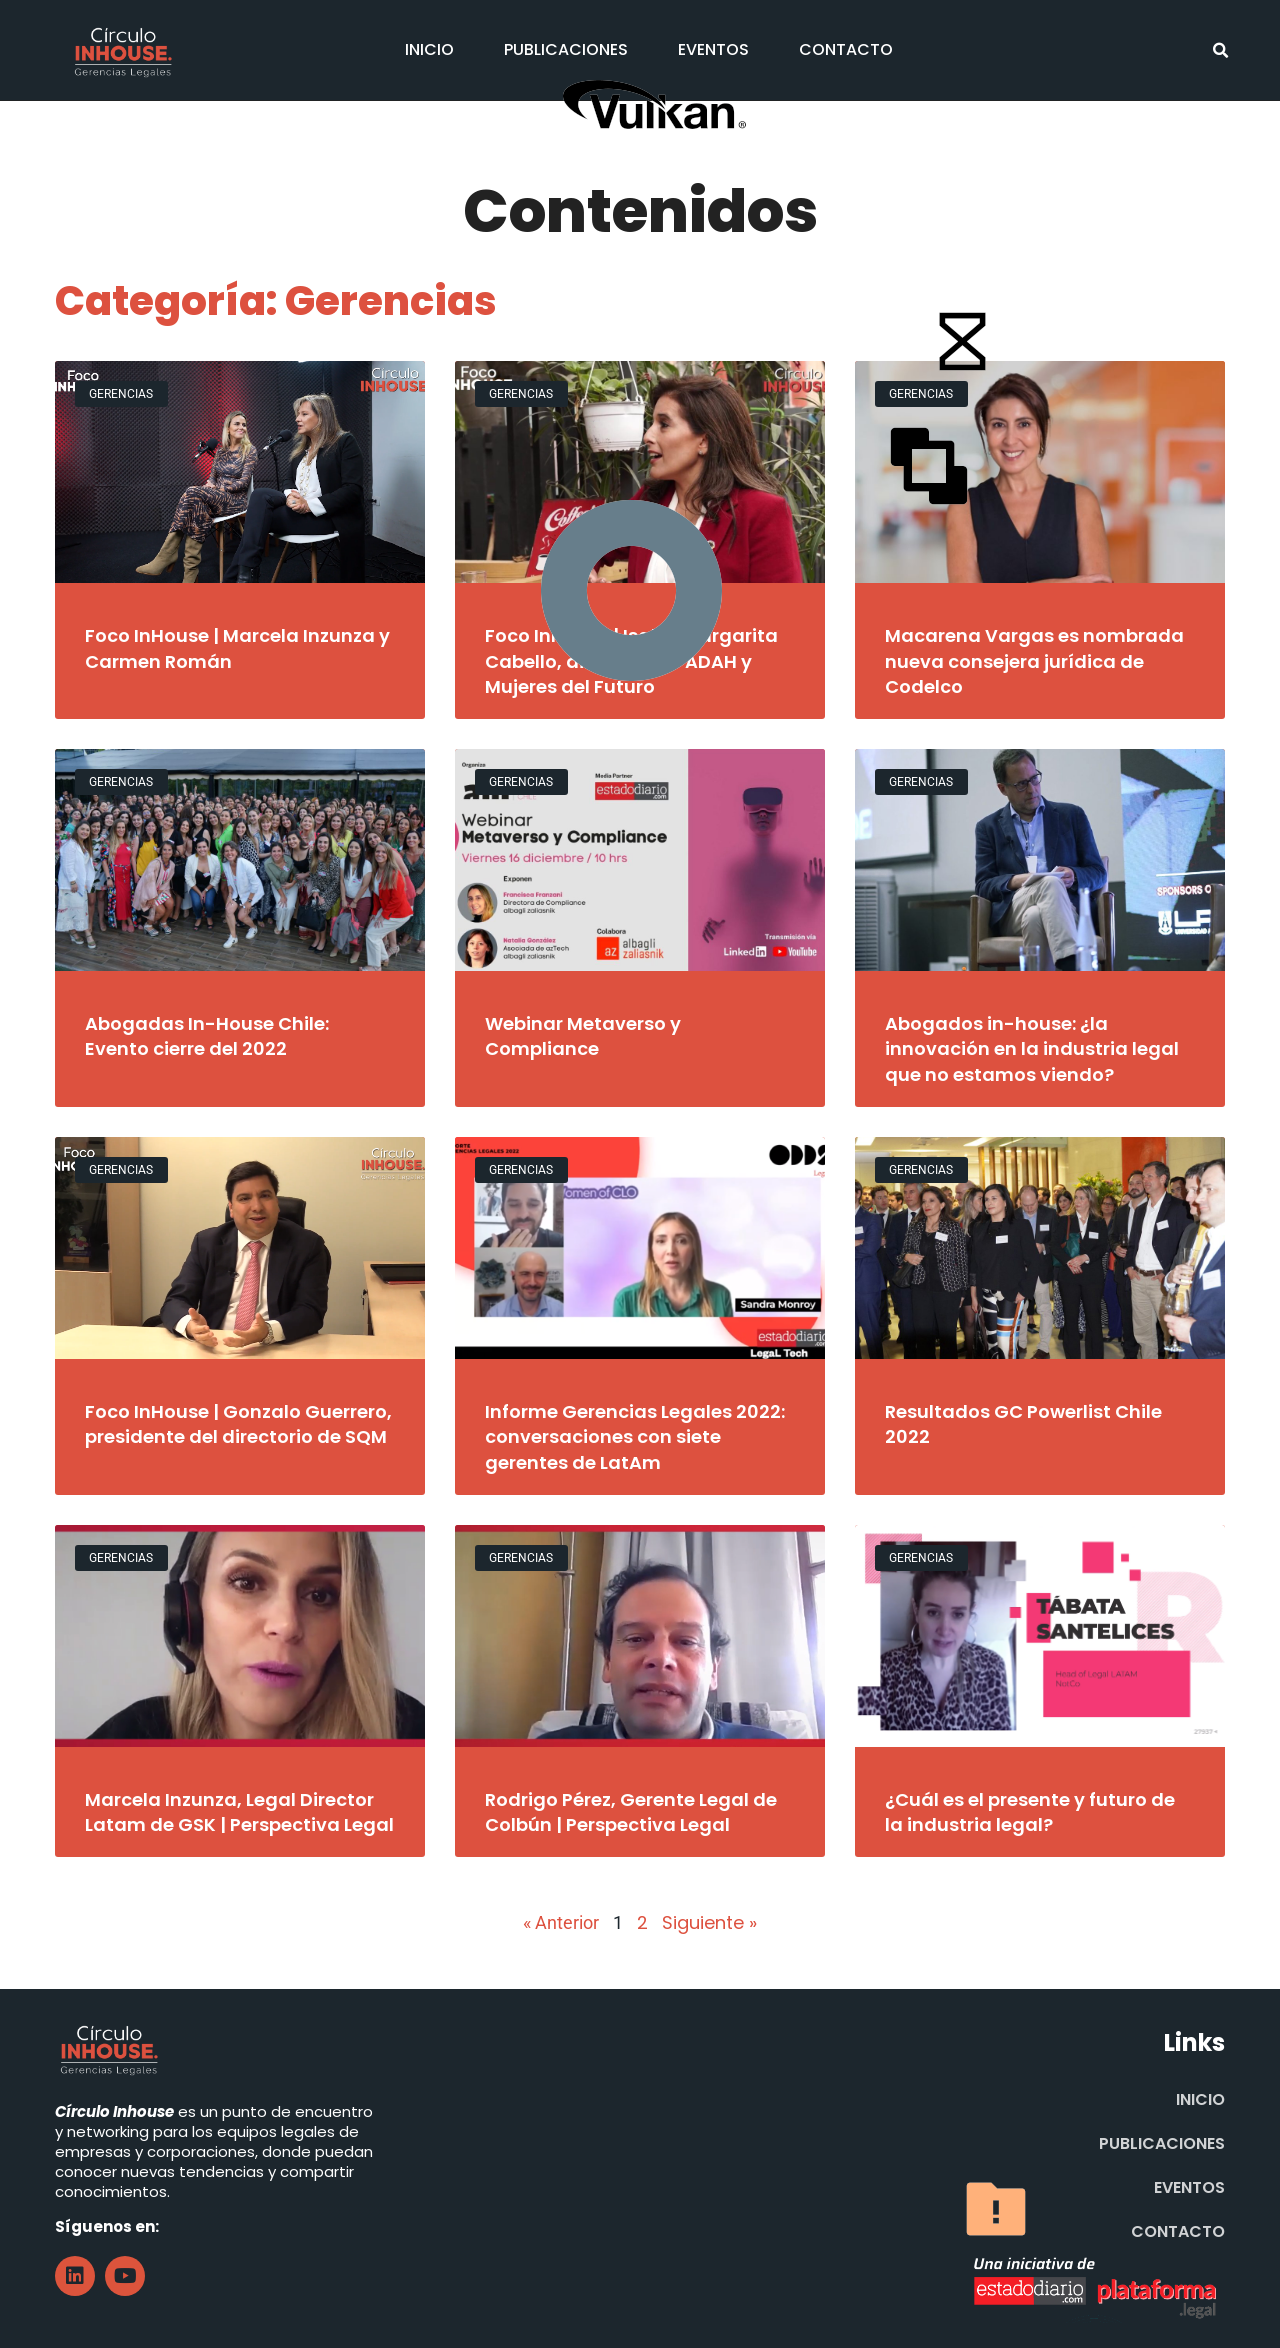 The height and width of the screenshot is (2348, 1280). Describe the element at coordinates (631, 590) in the screenshot. I see `osano privacy platform logo` at that location.